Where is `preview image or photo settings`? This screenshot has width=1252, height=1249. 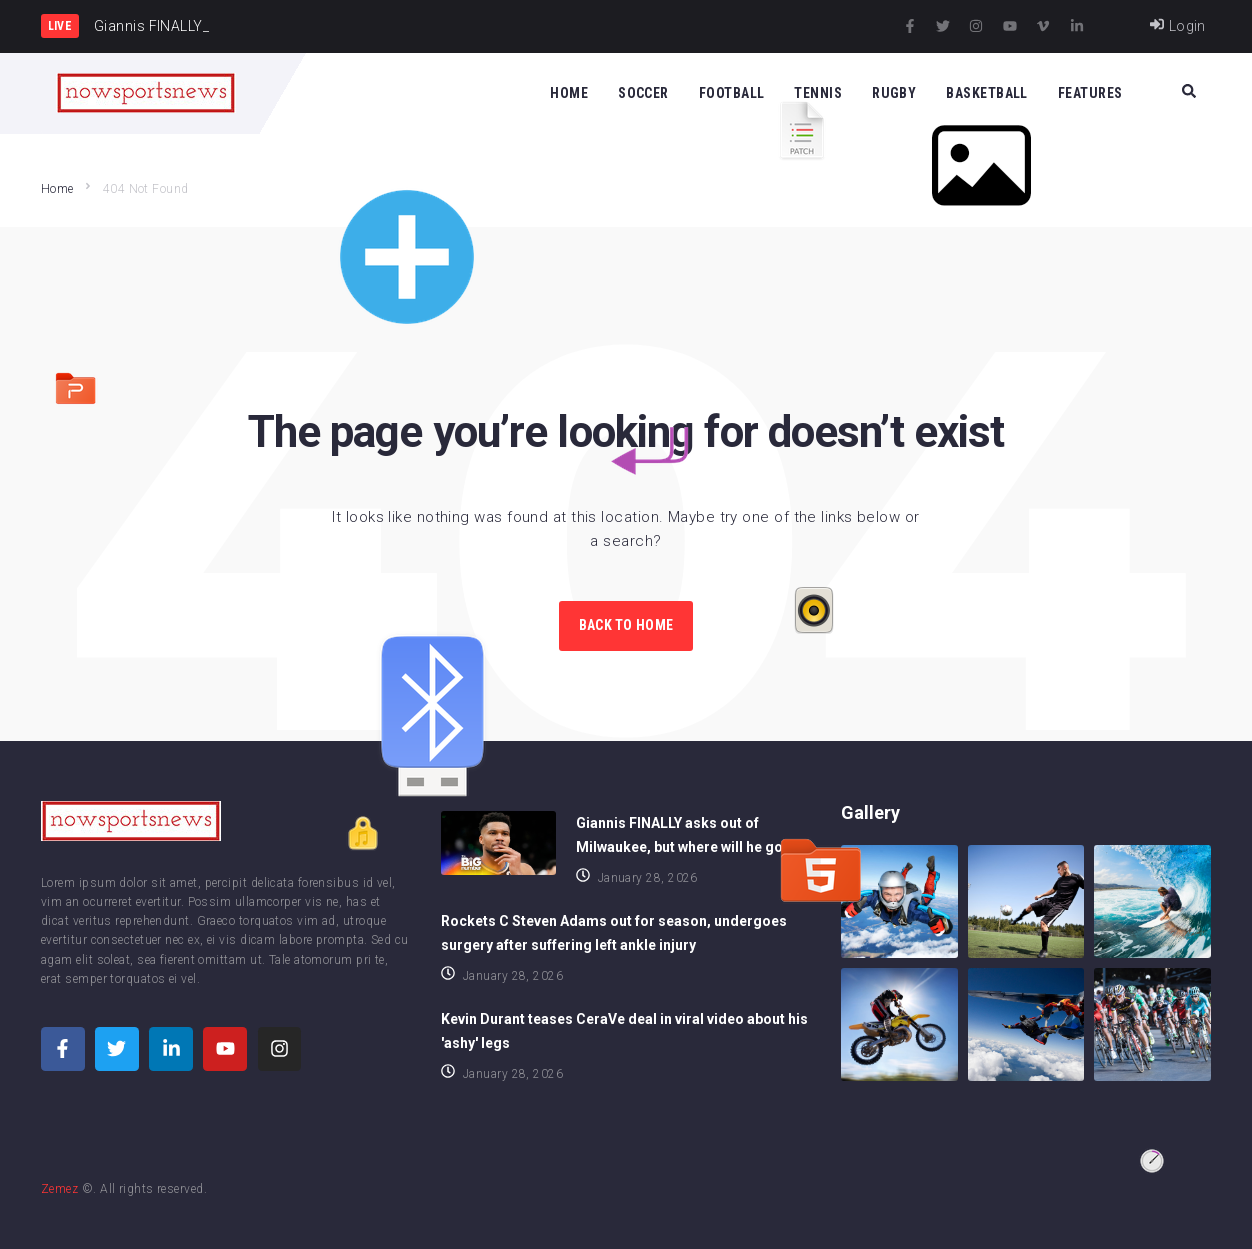
preview image or photo settings is located at coordinates (981, 168).